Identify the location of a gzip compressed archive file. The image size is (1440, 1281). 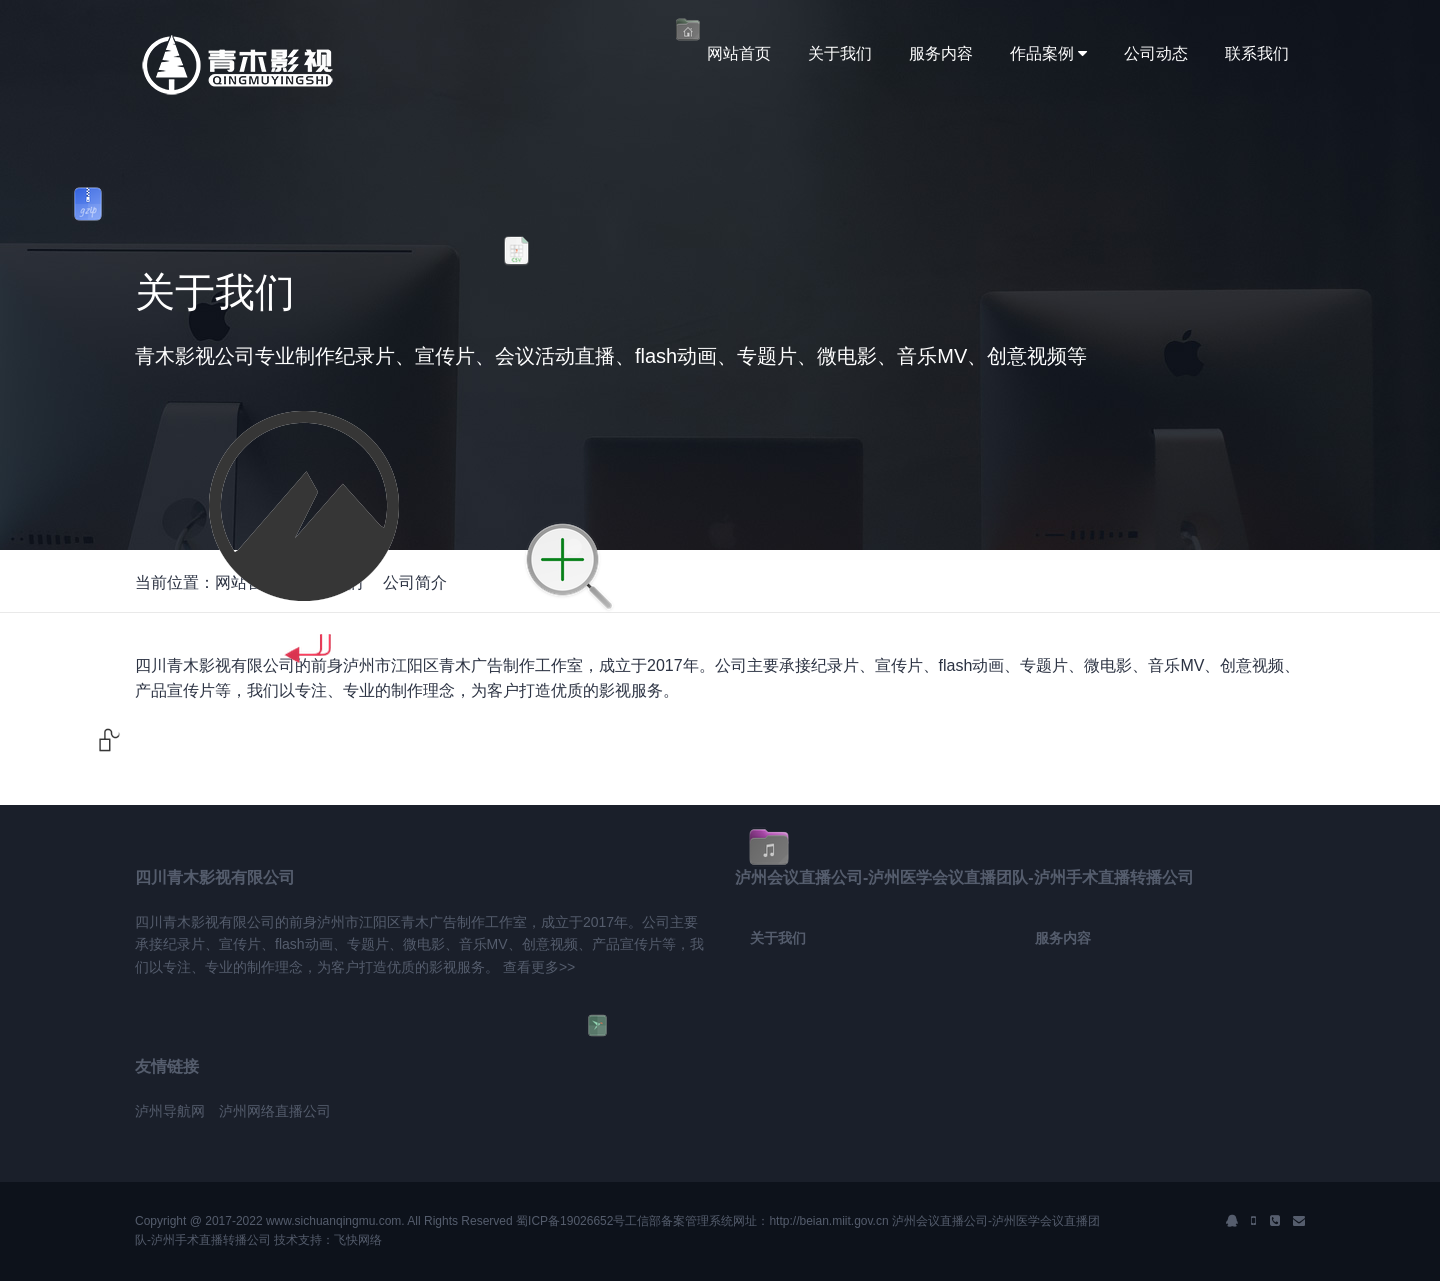
(88, 204).